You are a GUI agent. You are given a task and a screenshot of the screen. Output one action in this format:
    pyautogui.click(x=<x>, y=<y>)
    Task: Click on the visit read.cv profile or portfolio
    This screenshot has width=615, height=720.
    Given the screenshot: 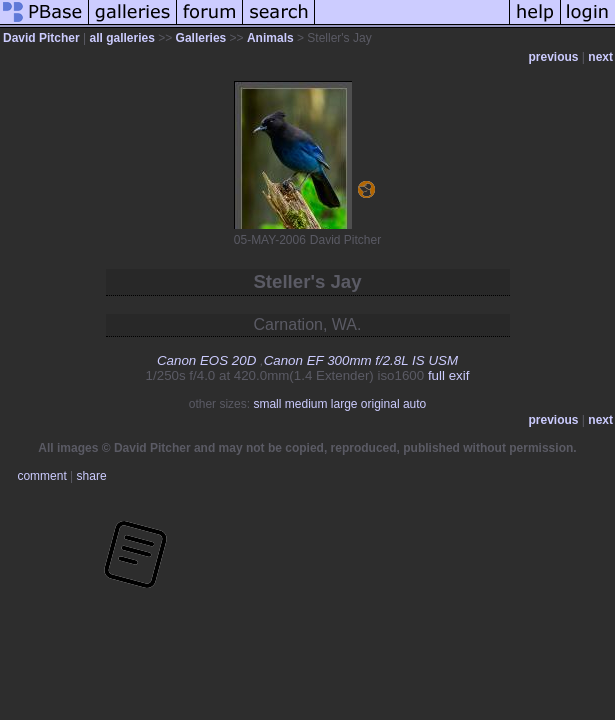 What is the action you would take?
    pyautogui.click(x=135, y=554)
    